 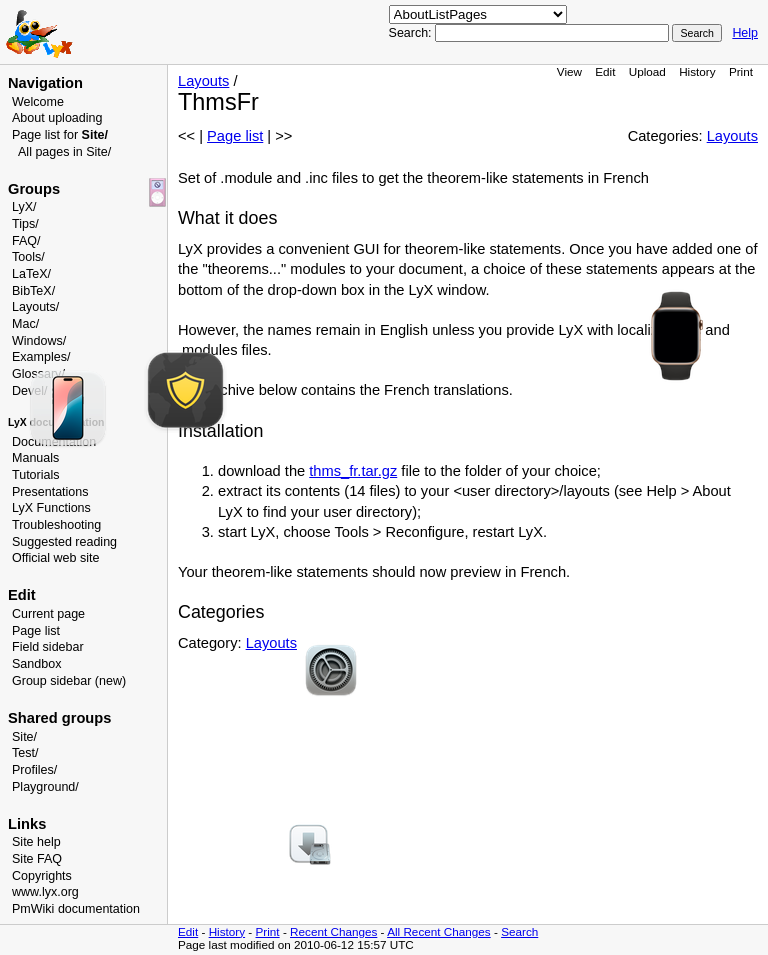 I want to click on open system preferences or settings, so click(x=331, y=670).